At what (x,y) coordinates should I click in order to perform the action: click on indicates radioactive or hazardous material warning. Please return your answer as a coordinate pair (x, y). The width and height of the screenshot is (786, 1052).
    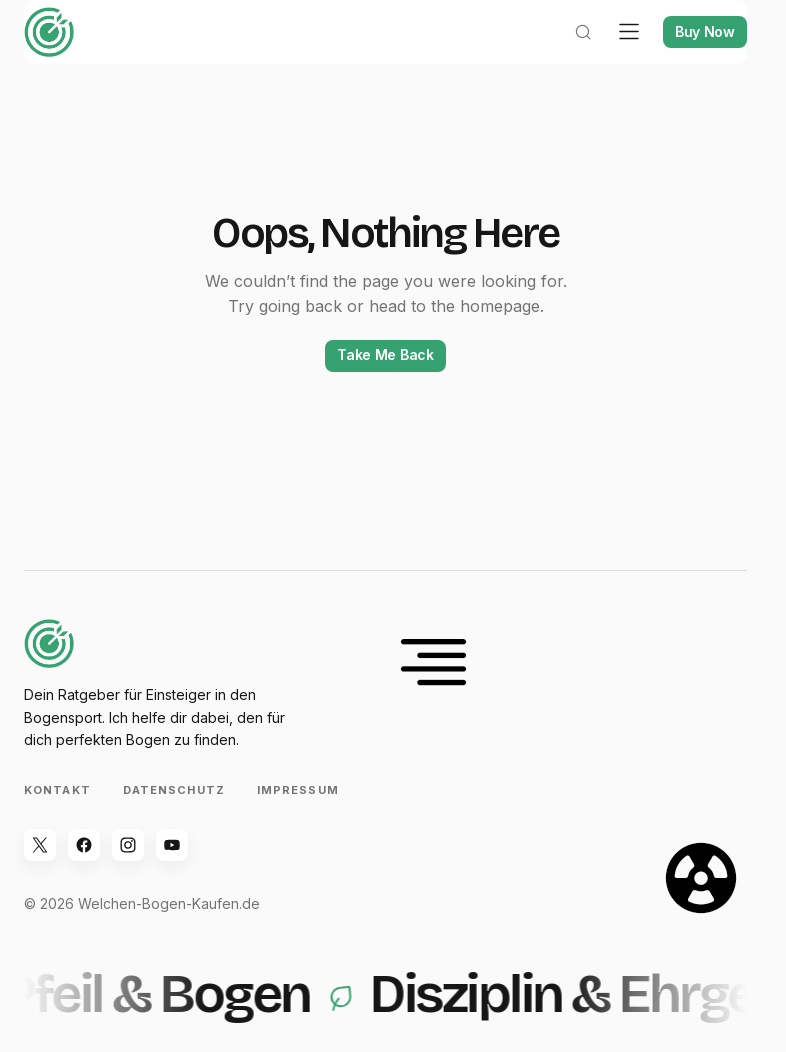
    Looking at the image, I should click on (701, 878).